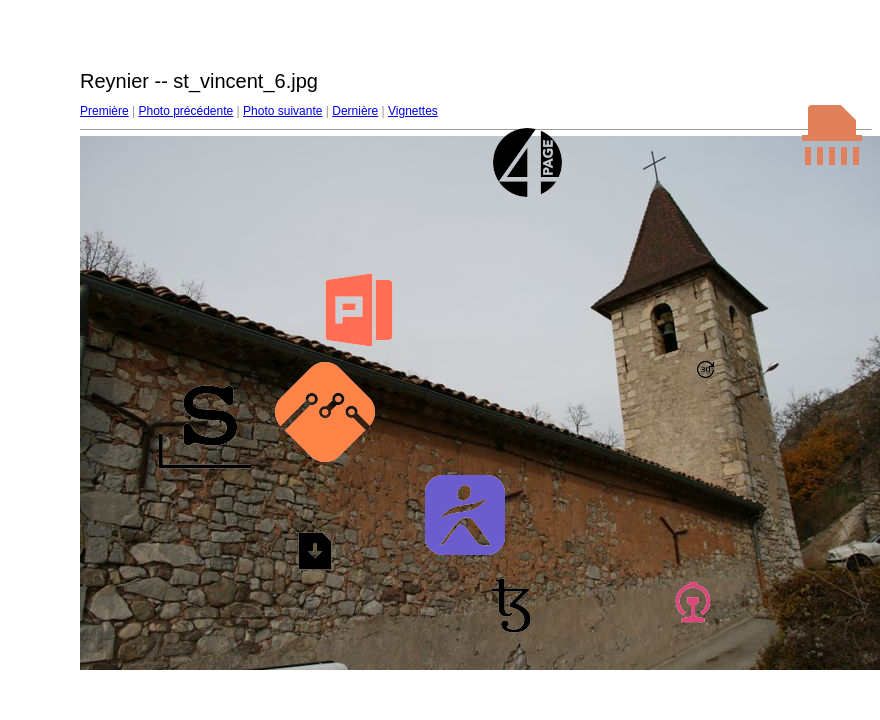 The width and height of the screenshot is (880, 720). Describe the element at coordinates (205, 427) in the screenshot. I see `slackware linux distribution logo` at that location.